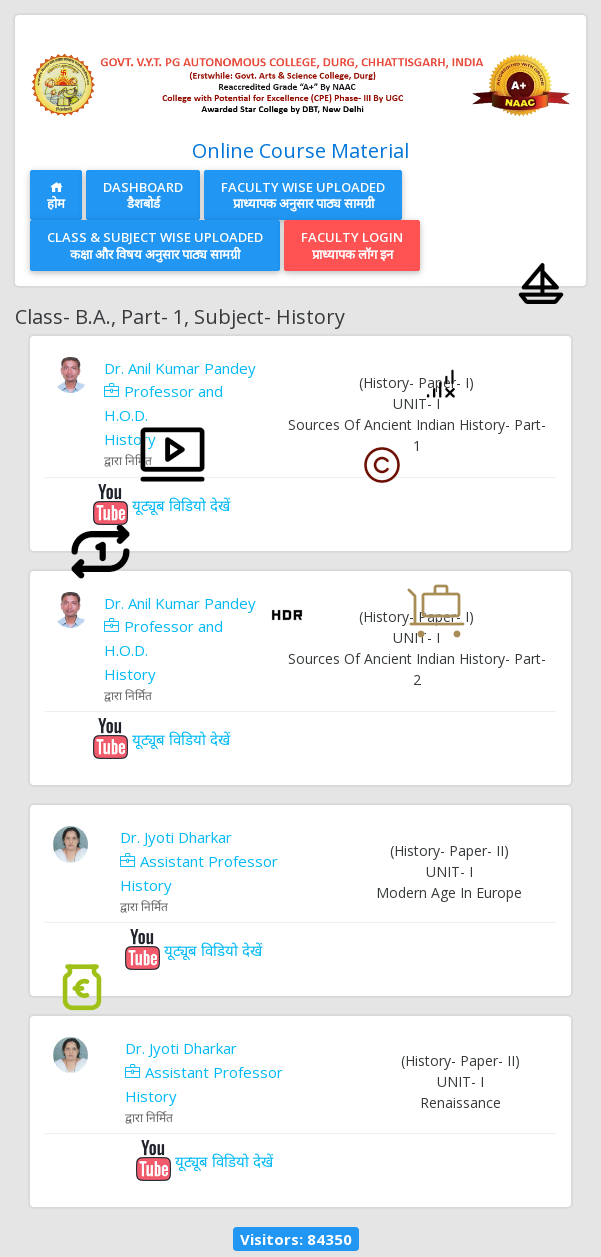 The width and height of the screenshot is (601, 1257). I want to click on play or watch a video, so click(172, 454).